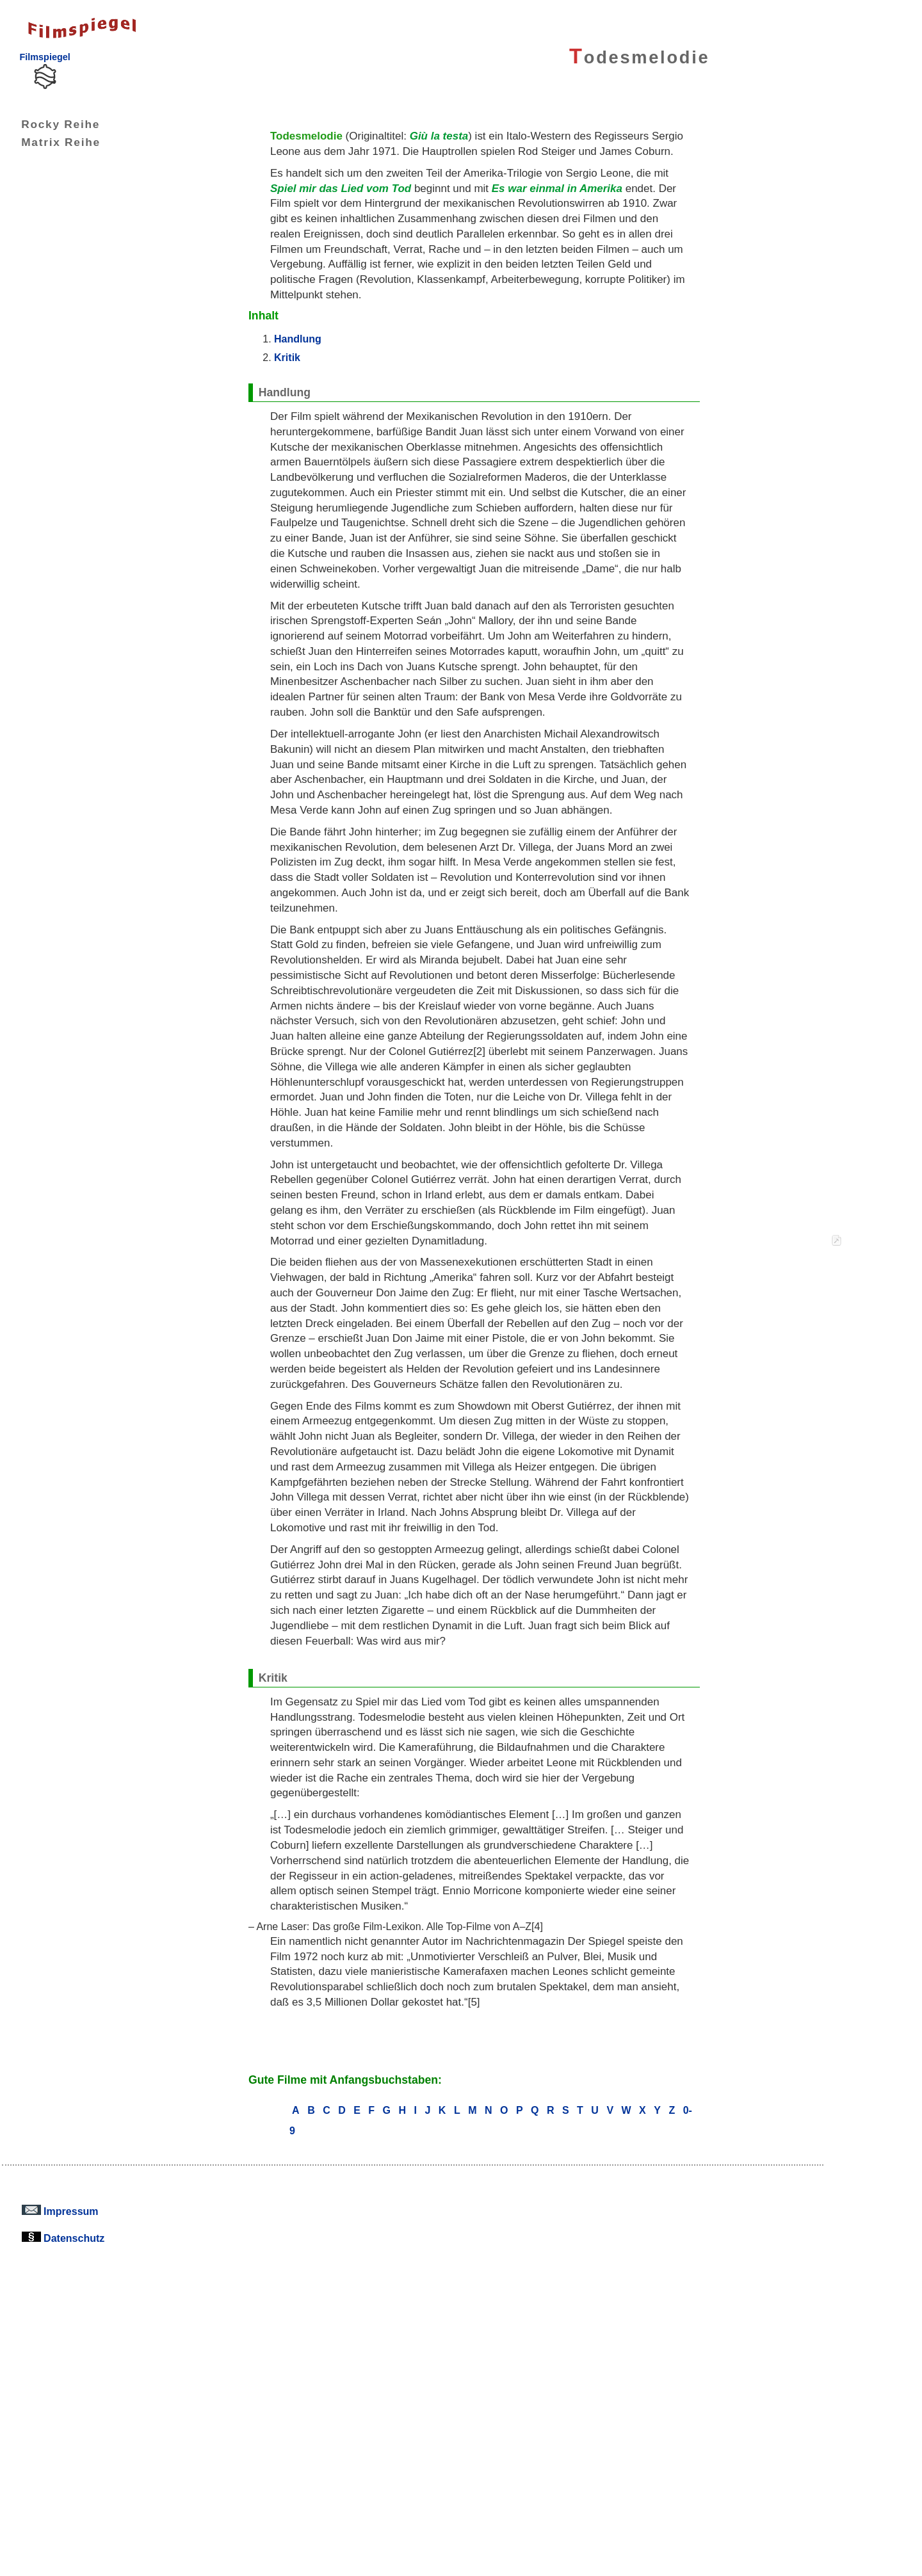  I want to click on a makefile or build configuration file, so click(836, 1240).